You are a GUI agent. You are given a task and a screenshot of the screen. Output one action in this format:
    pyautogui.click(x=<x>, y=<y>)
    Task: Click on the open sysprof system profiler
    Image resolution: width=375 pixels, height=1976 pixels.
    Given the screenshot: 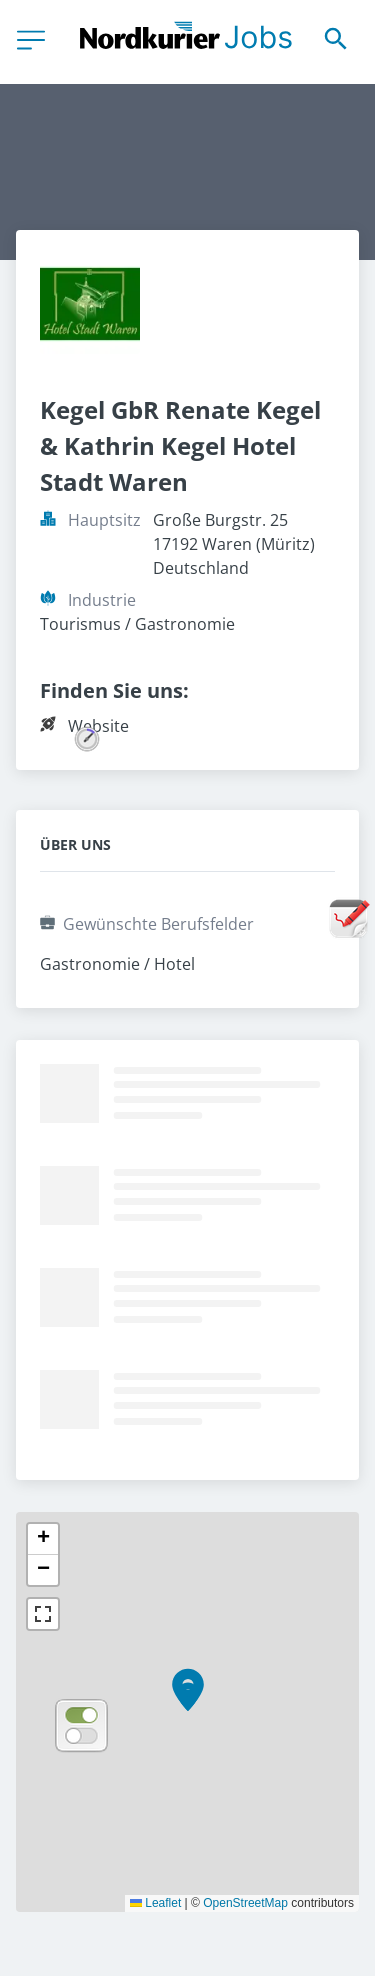 What is the action you would take?
    pyautogui.click(x=87, y=739)
    